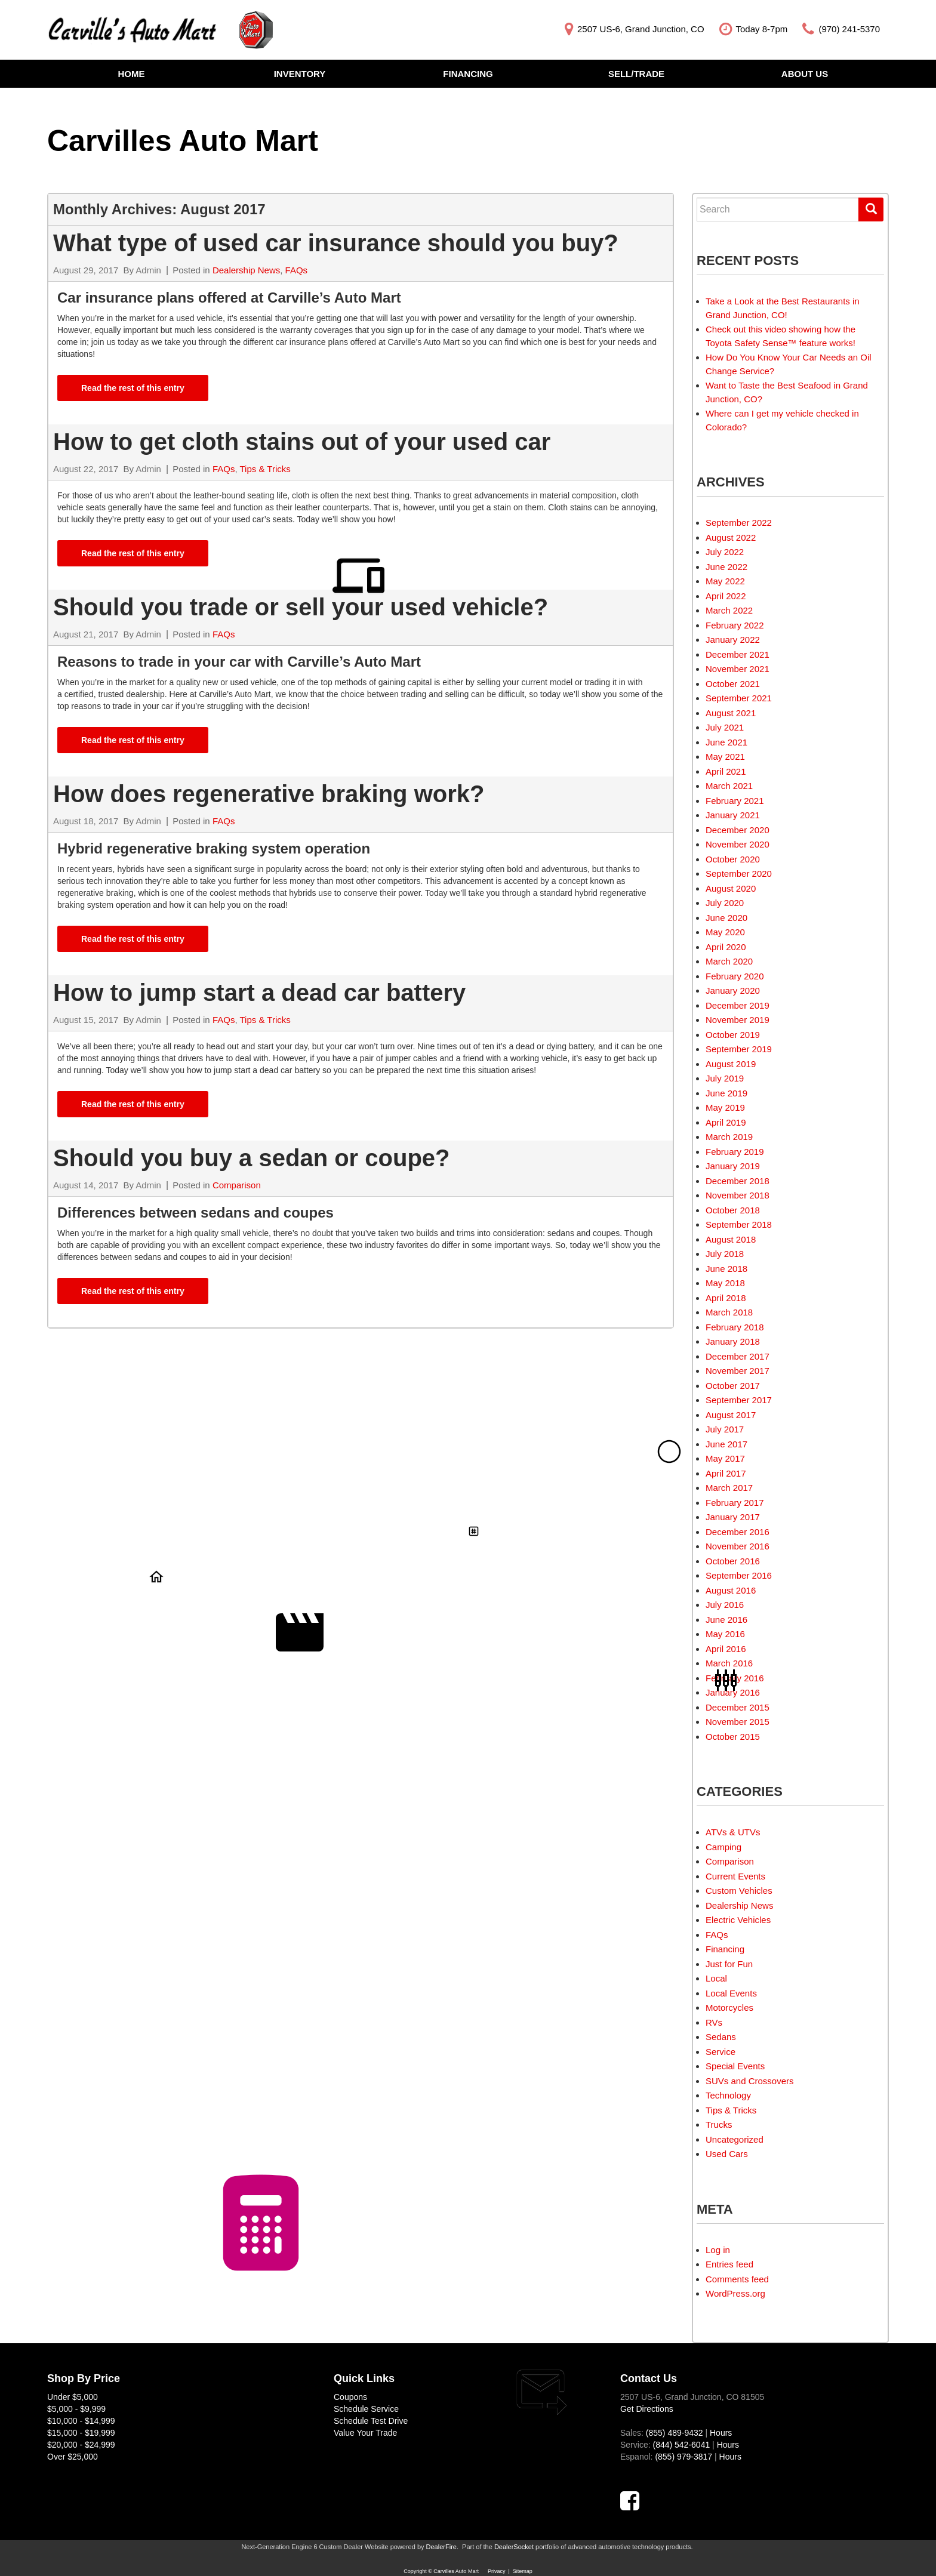  Describe the element at coordinates (156, 1577) in the screenshot. I see `navigate to home screen` at that location.